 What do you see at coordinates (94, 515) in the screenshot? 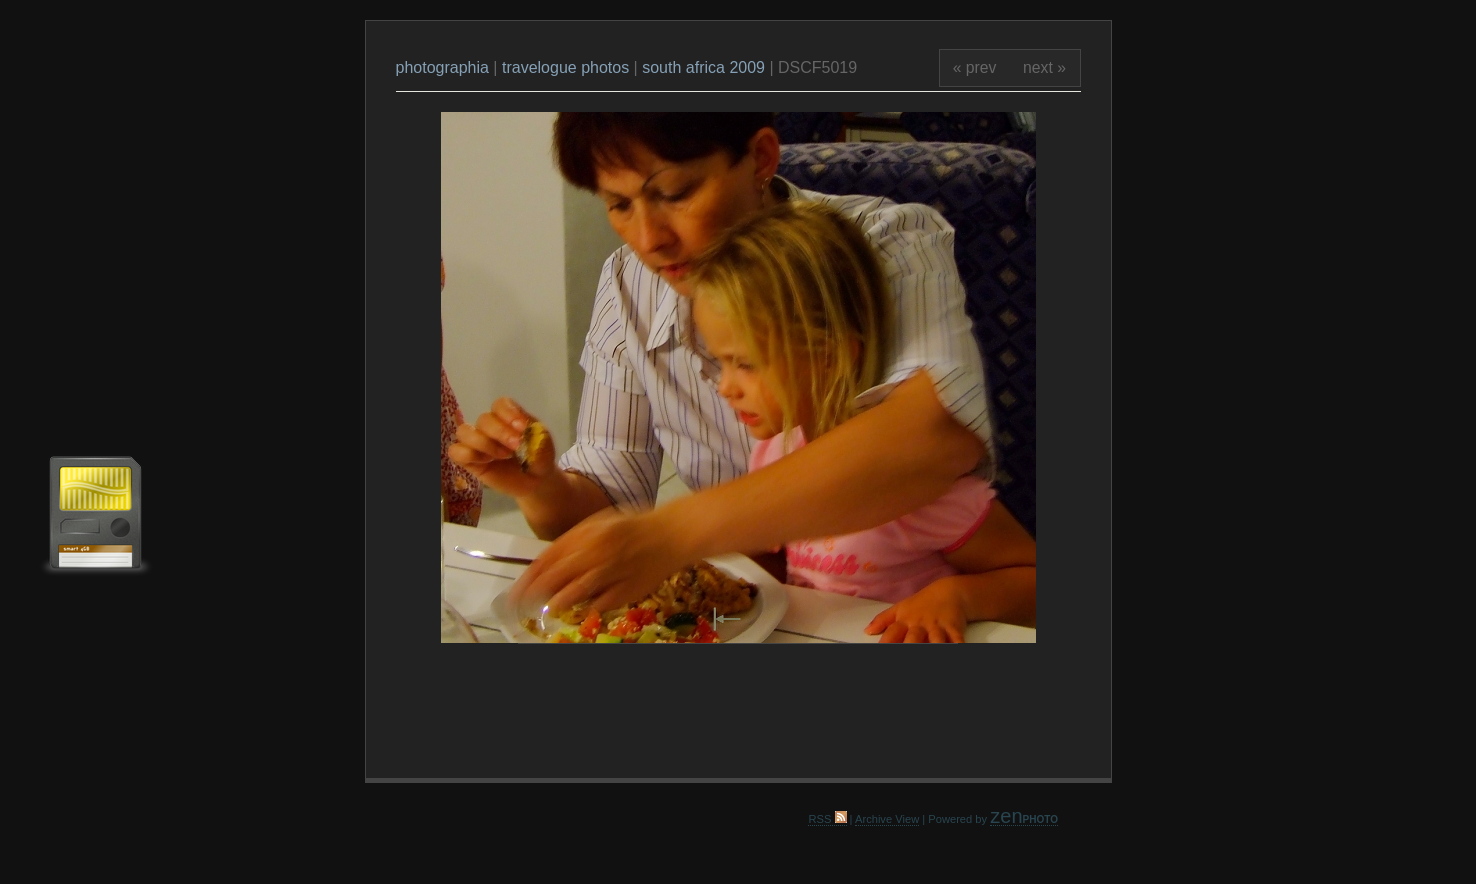
I see `access removable flash storage device` at bounding box center [94, 515].